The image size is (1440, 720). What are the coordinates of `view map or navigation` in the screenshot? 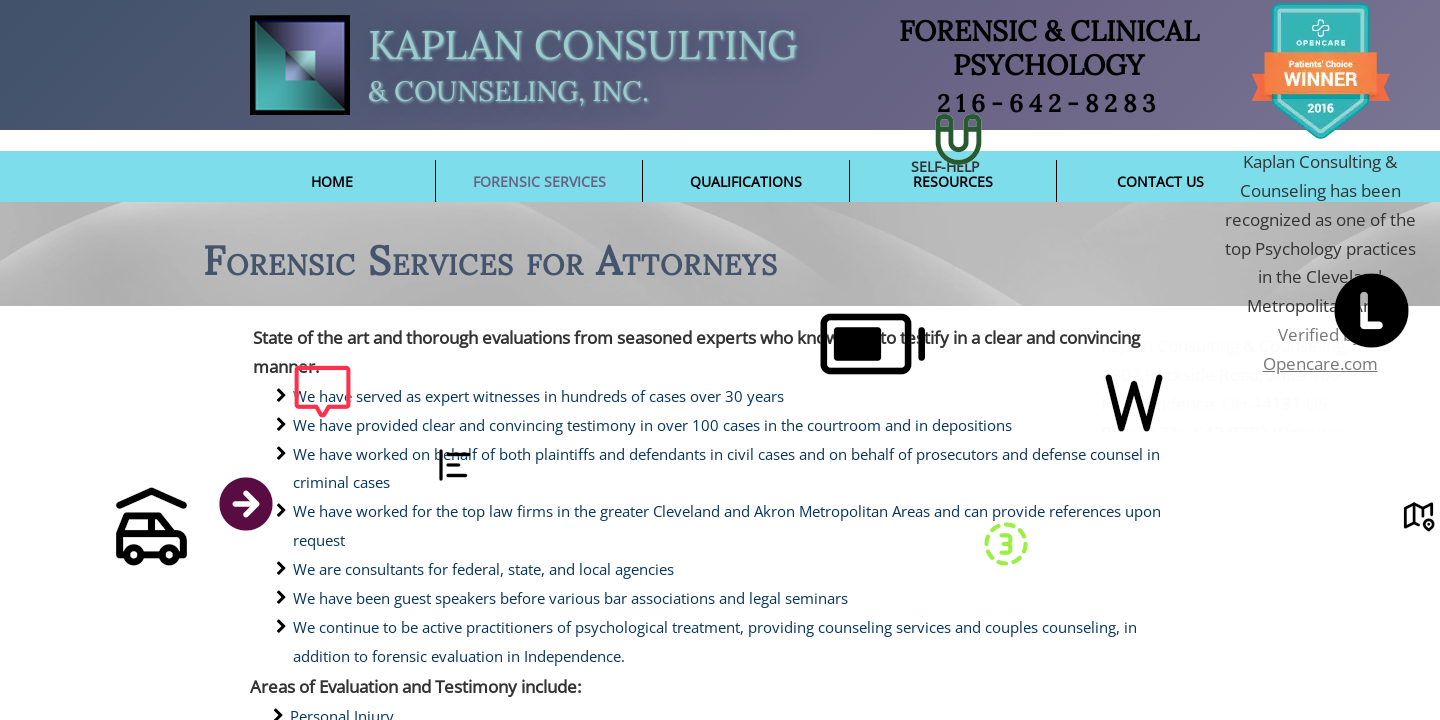 It's located at (1418, 515).